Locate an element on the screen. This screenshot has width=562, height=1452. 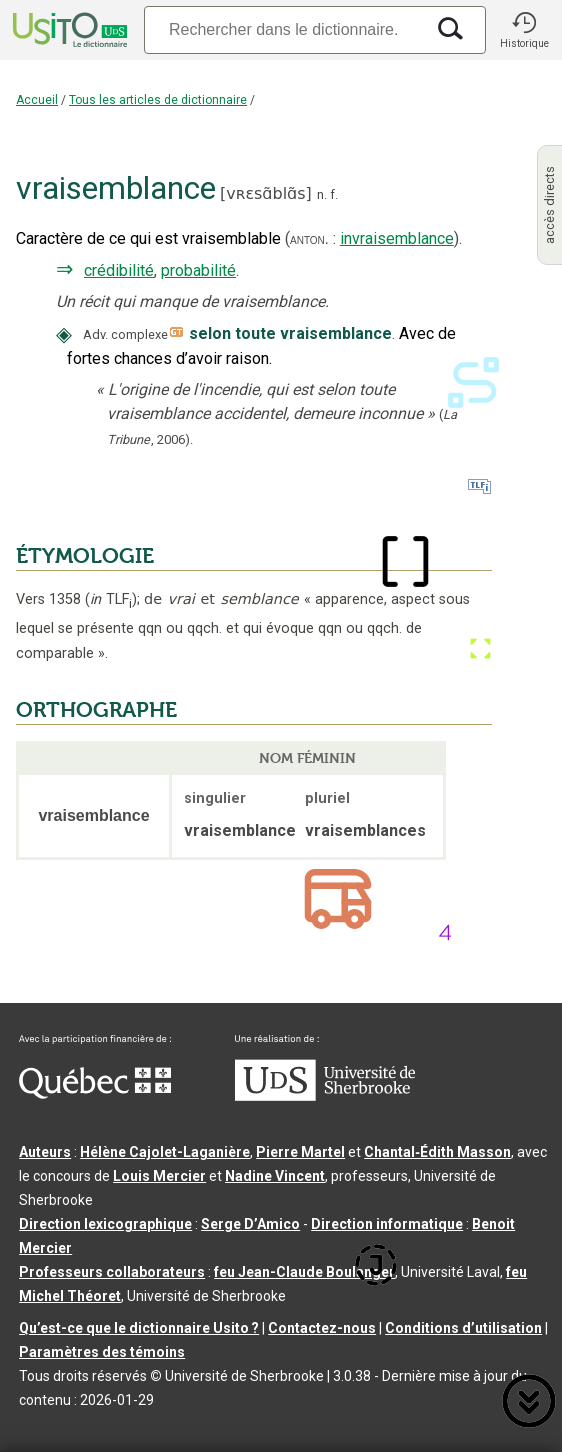
view route between two points is located at coordinates (473, 382).